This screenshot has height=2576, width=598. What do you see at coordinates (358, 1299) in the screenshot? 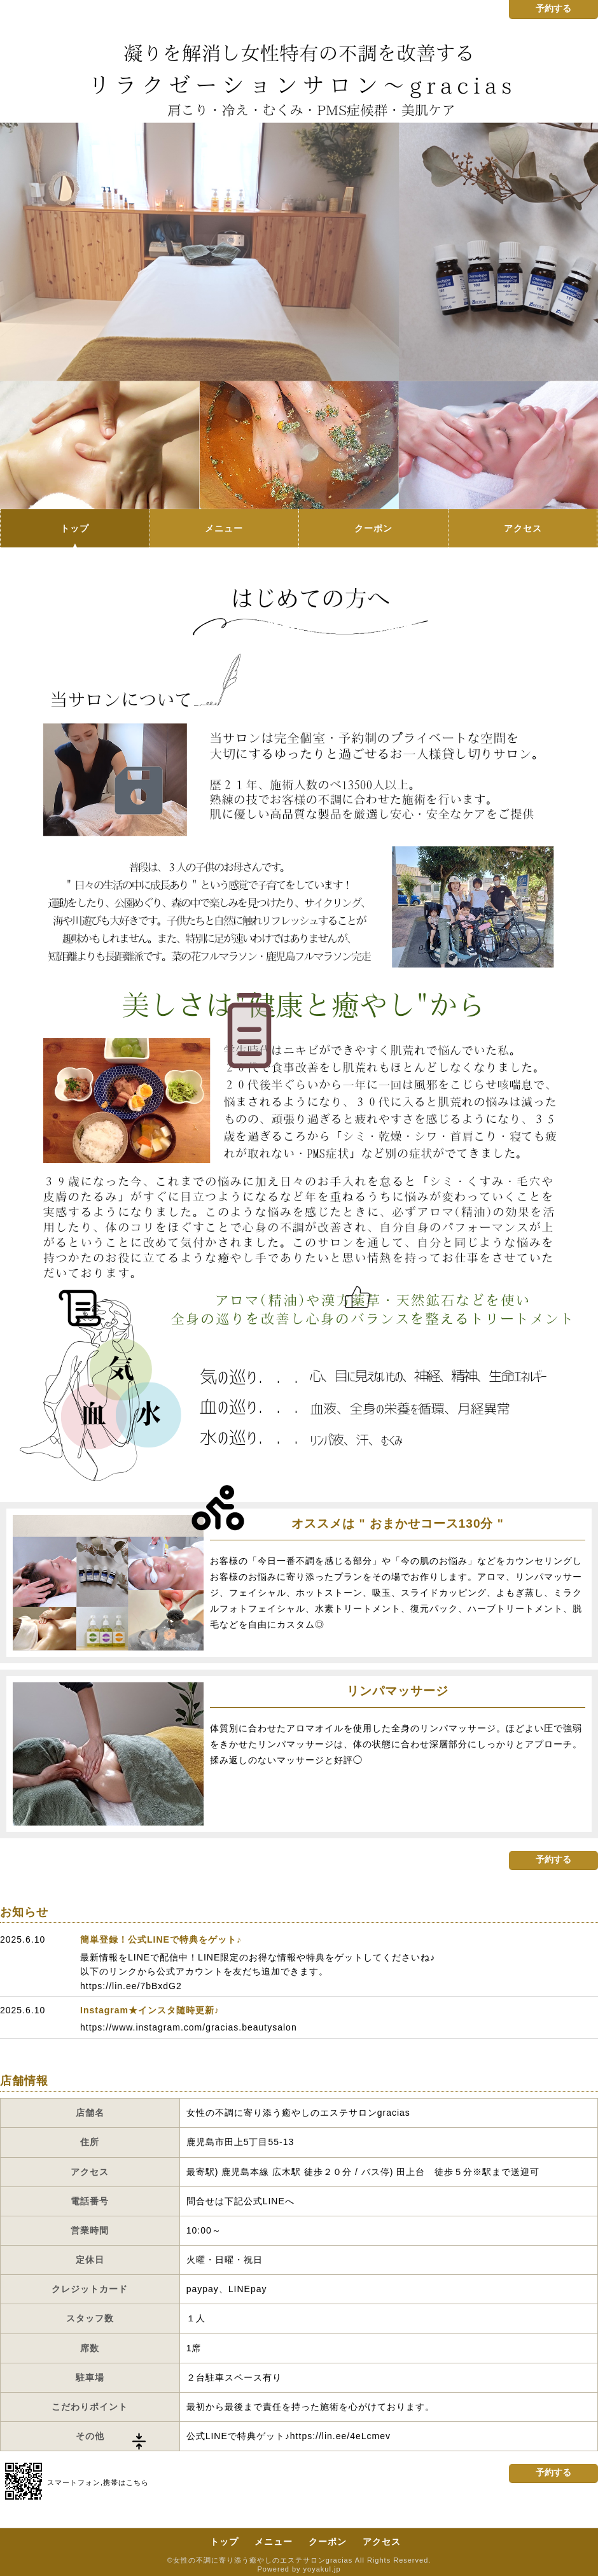
I see `like or approve content` at bounding box center [358, 1299].